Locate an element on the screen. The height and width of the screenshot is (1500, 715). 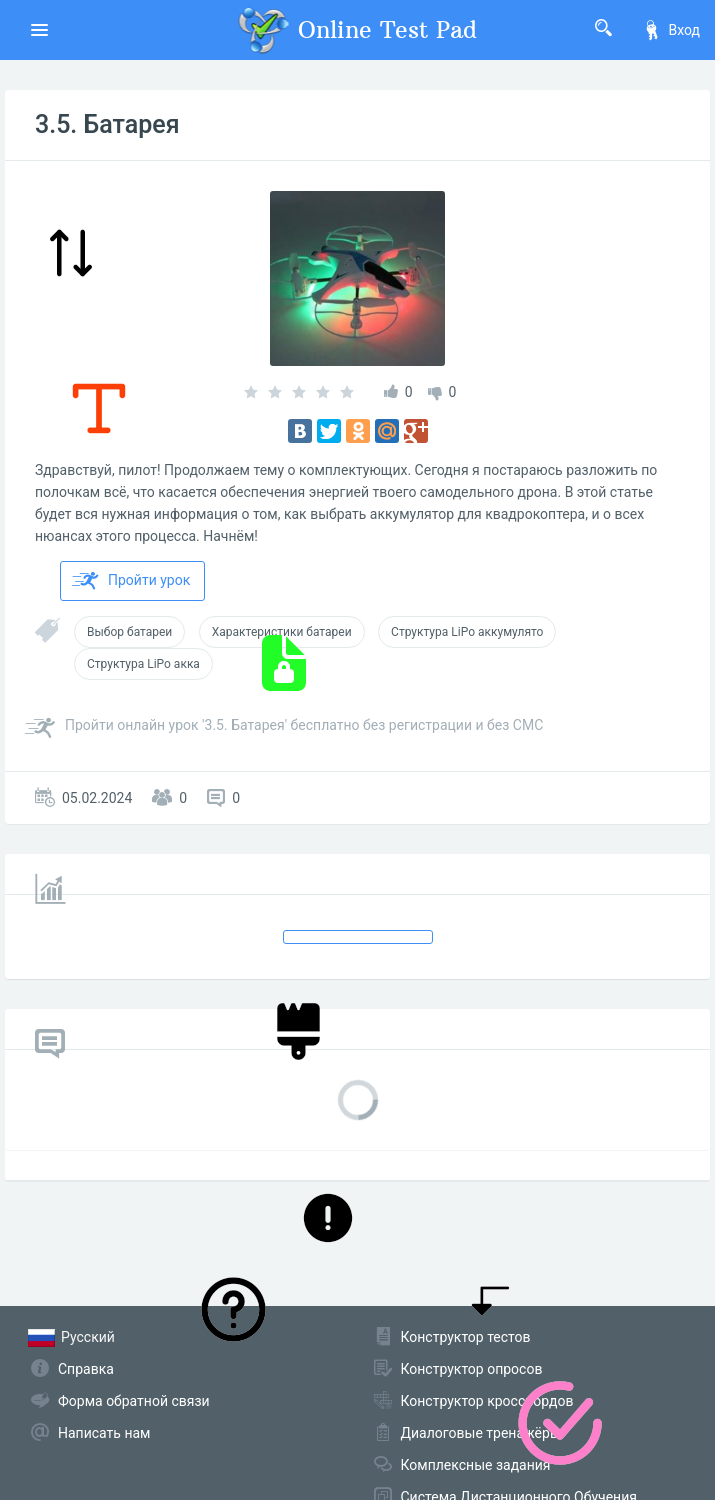
sort items in ascending or descending order is located at coordinates (71, 253).